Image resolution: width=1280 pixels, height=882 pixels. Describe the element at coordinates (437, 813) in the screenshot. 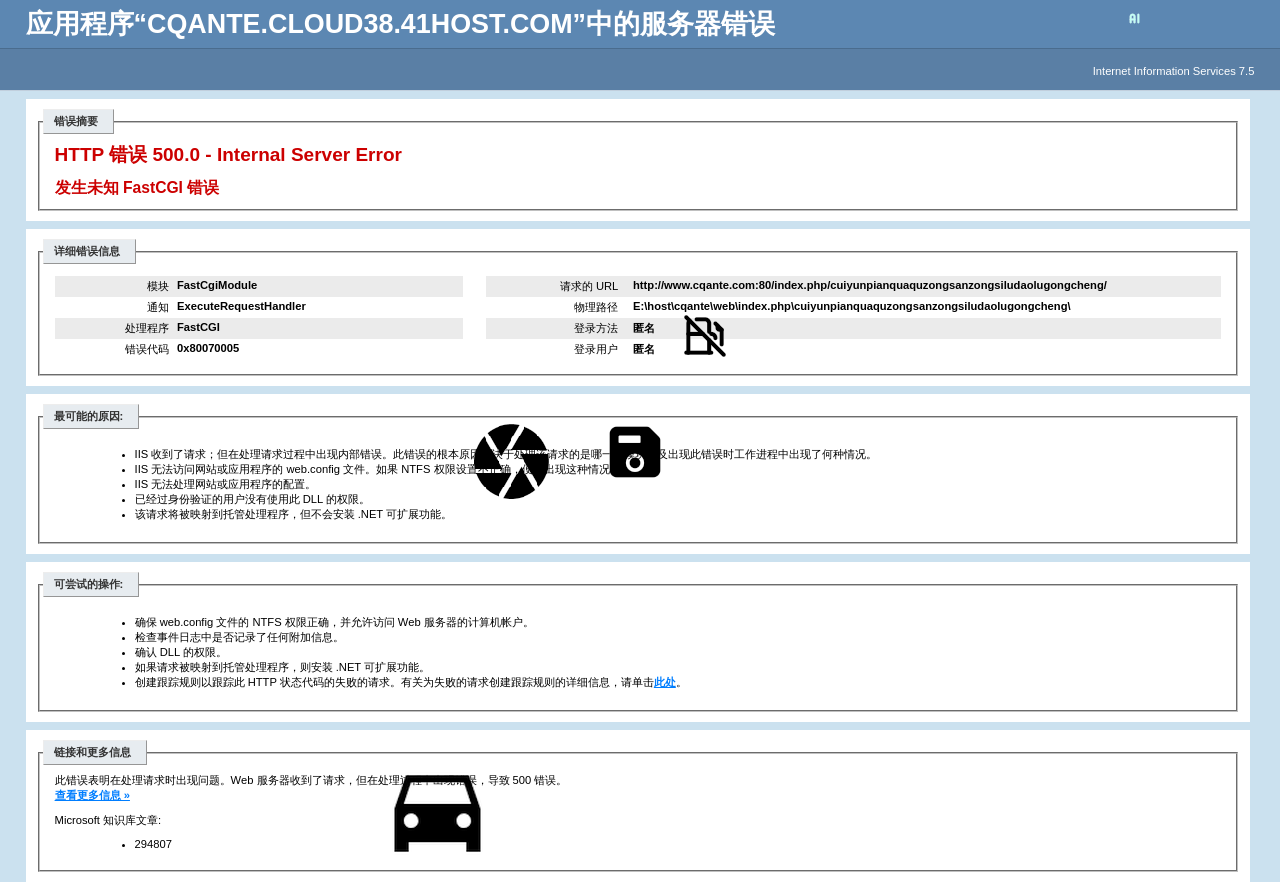

I see `view estimated time of arrival for your drive` at that location.